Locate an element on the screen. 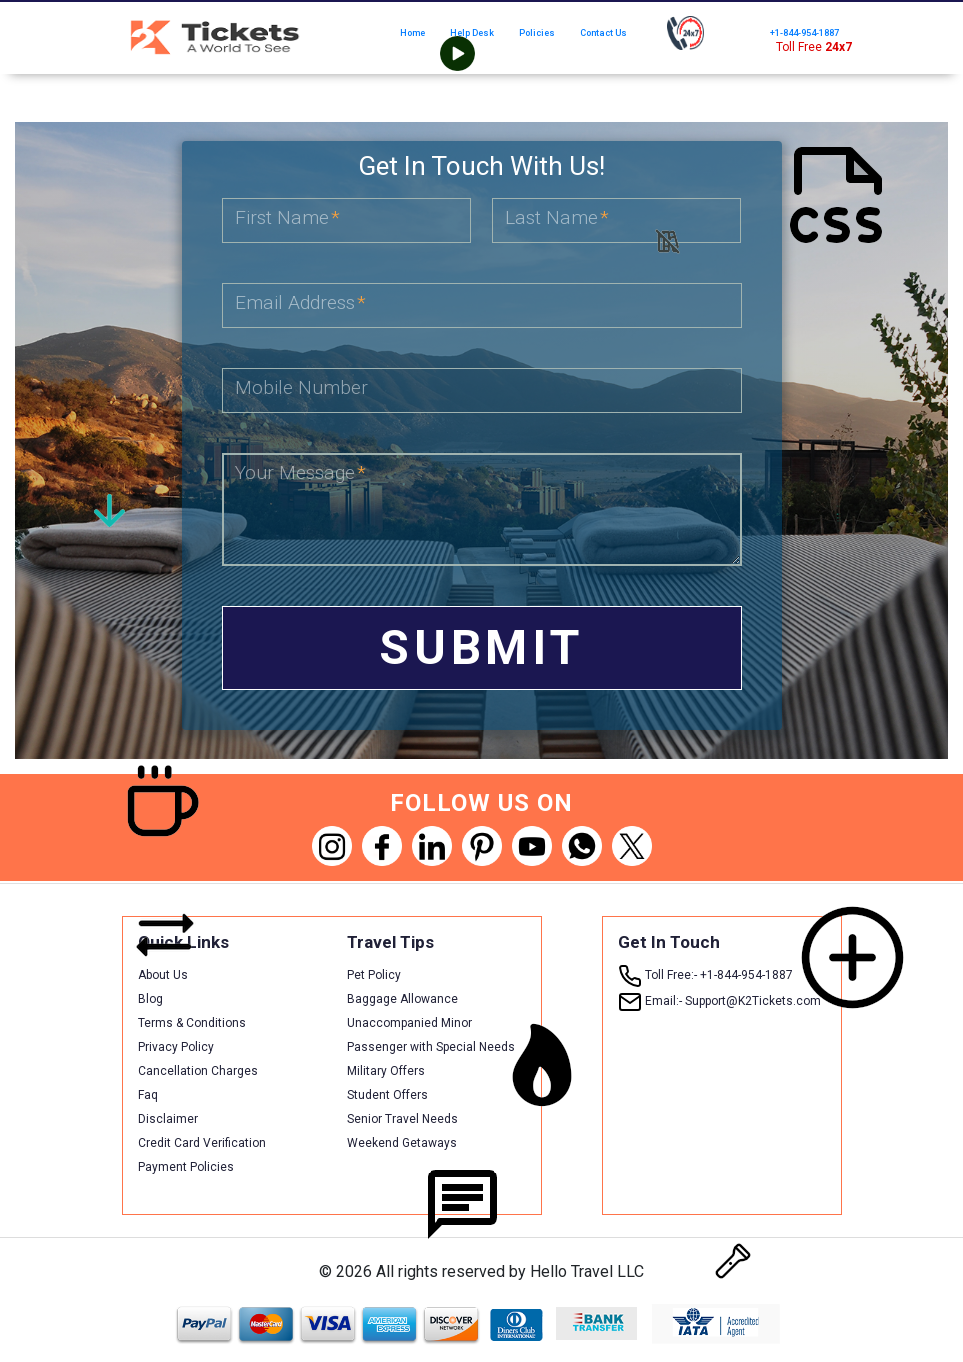  a CSS stylesheet file is located at coordinates (838, 199).